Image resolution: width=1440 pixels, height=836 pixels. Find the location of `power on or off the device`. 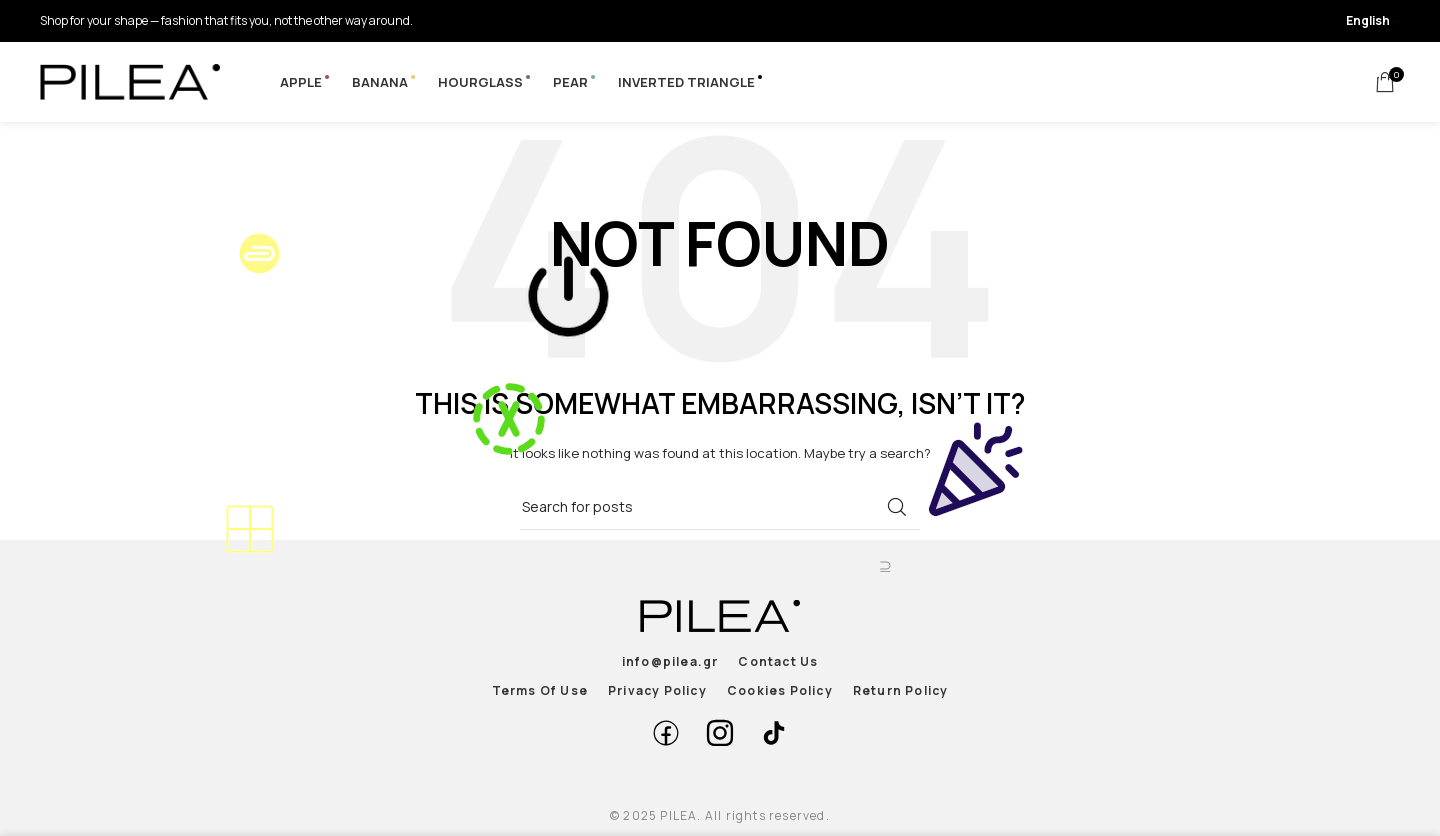

power on or off the device is located at coordinates (568, 296).